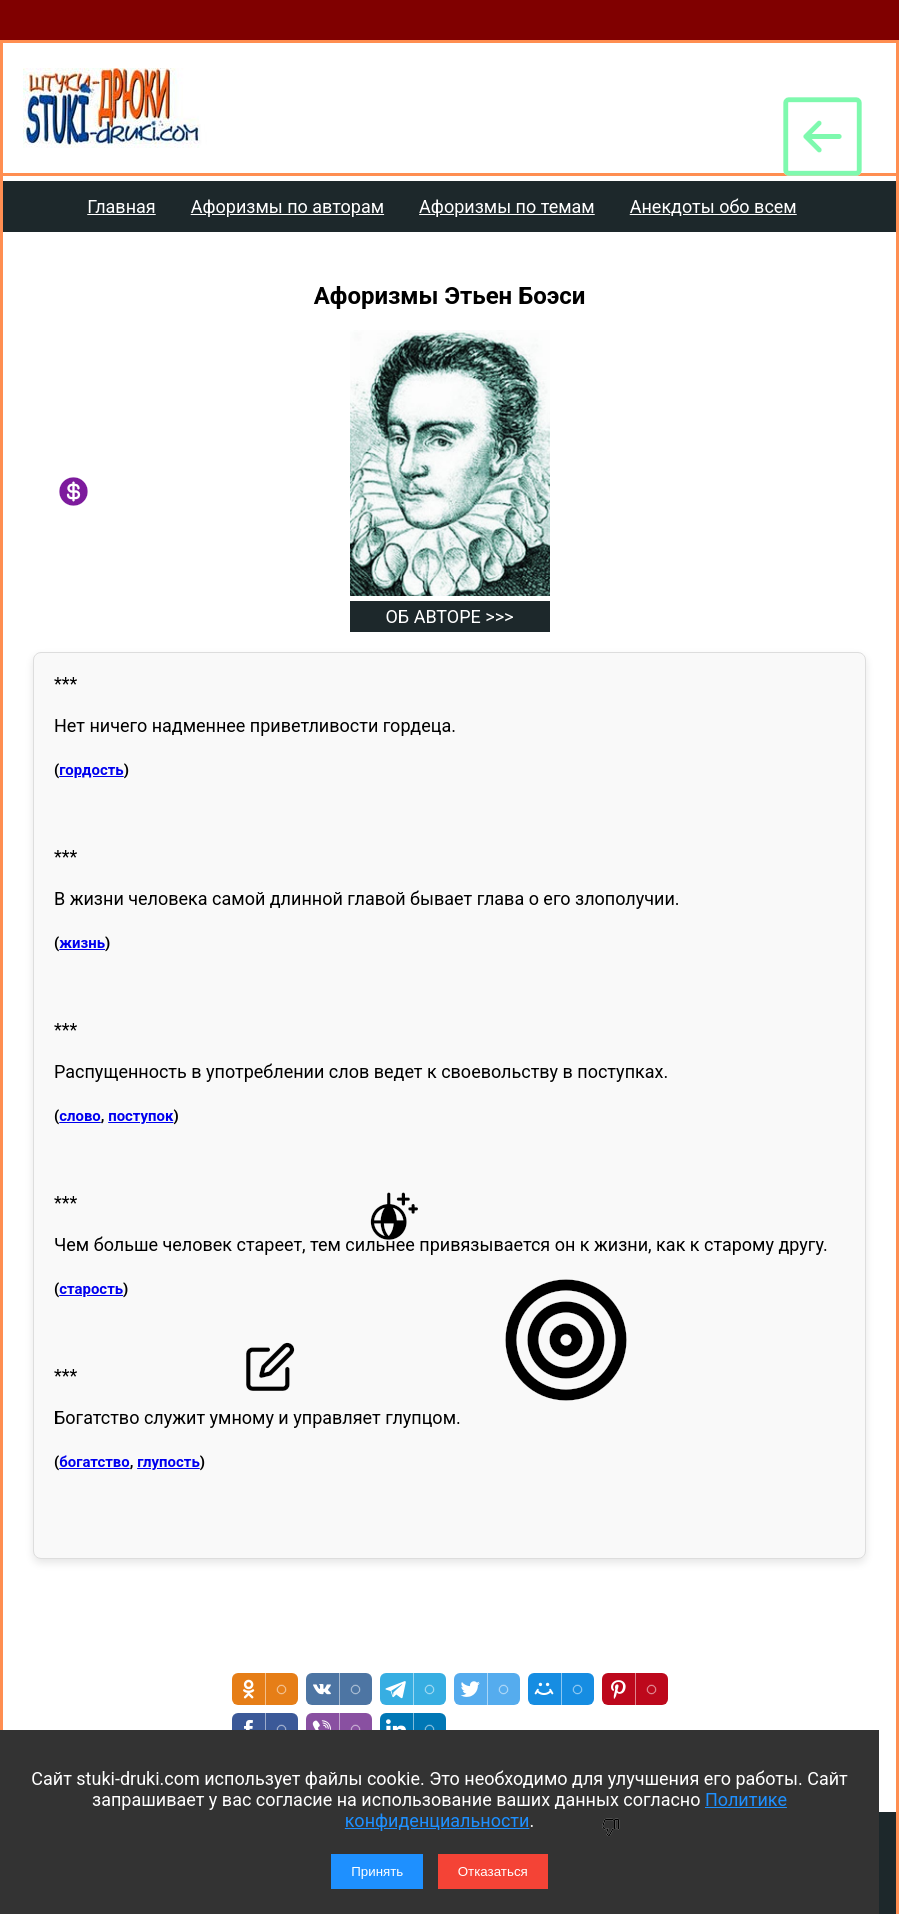  What do you see at coordinates (822, 136) in the screenshot?
I see `go back to the previous screen` at bounding box center [822, 136].